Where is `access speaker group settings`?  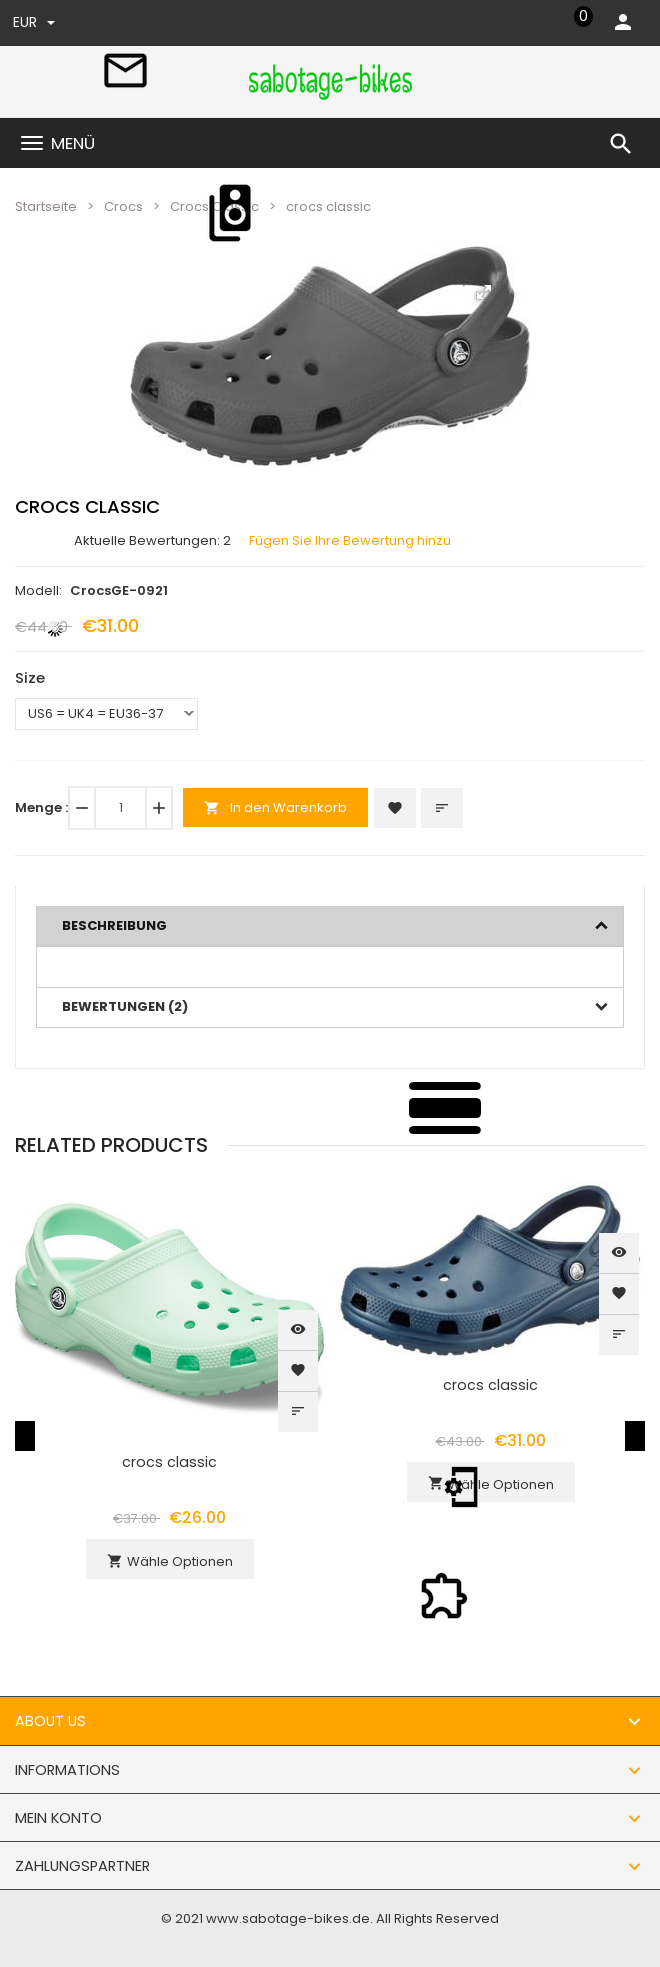
access speaker group settings is located at coordinates (230, 213).